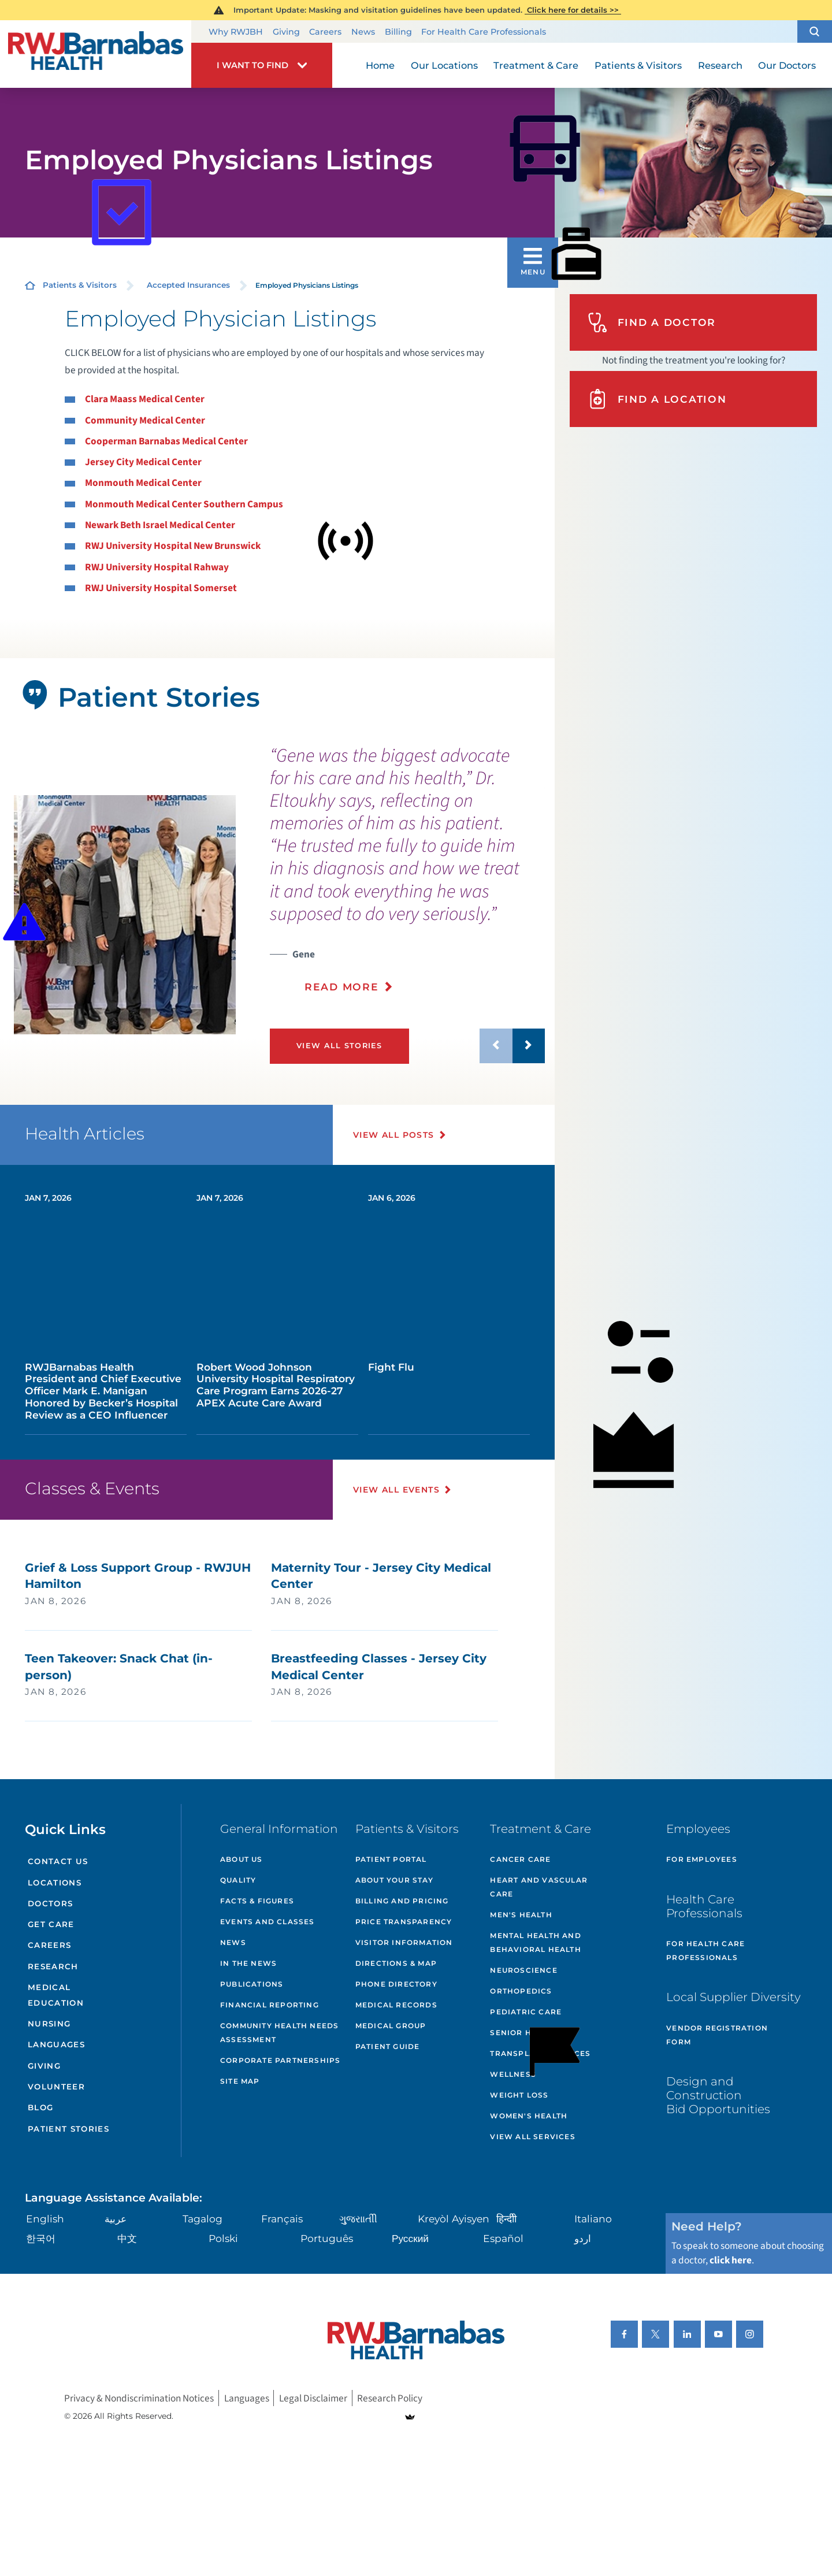  What do you see at coordinates (576, 252) in the screenshot?
I see `access drawing or inking tools` at bounding box center [576, 252].